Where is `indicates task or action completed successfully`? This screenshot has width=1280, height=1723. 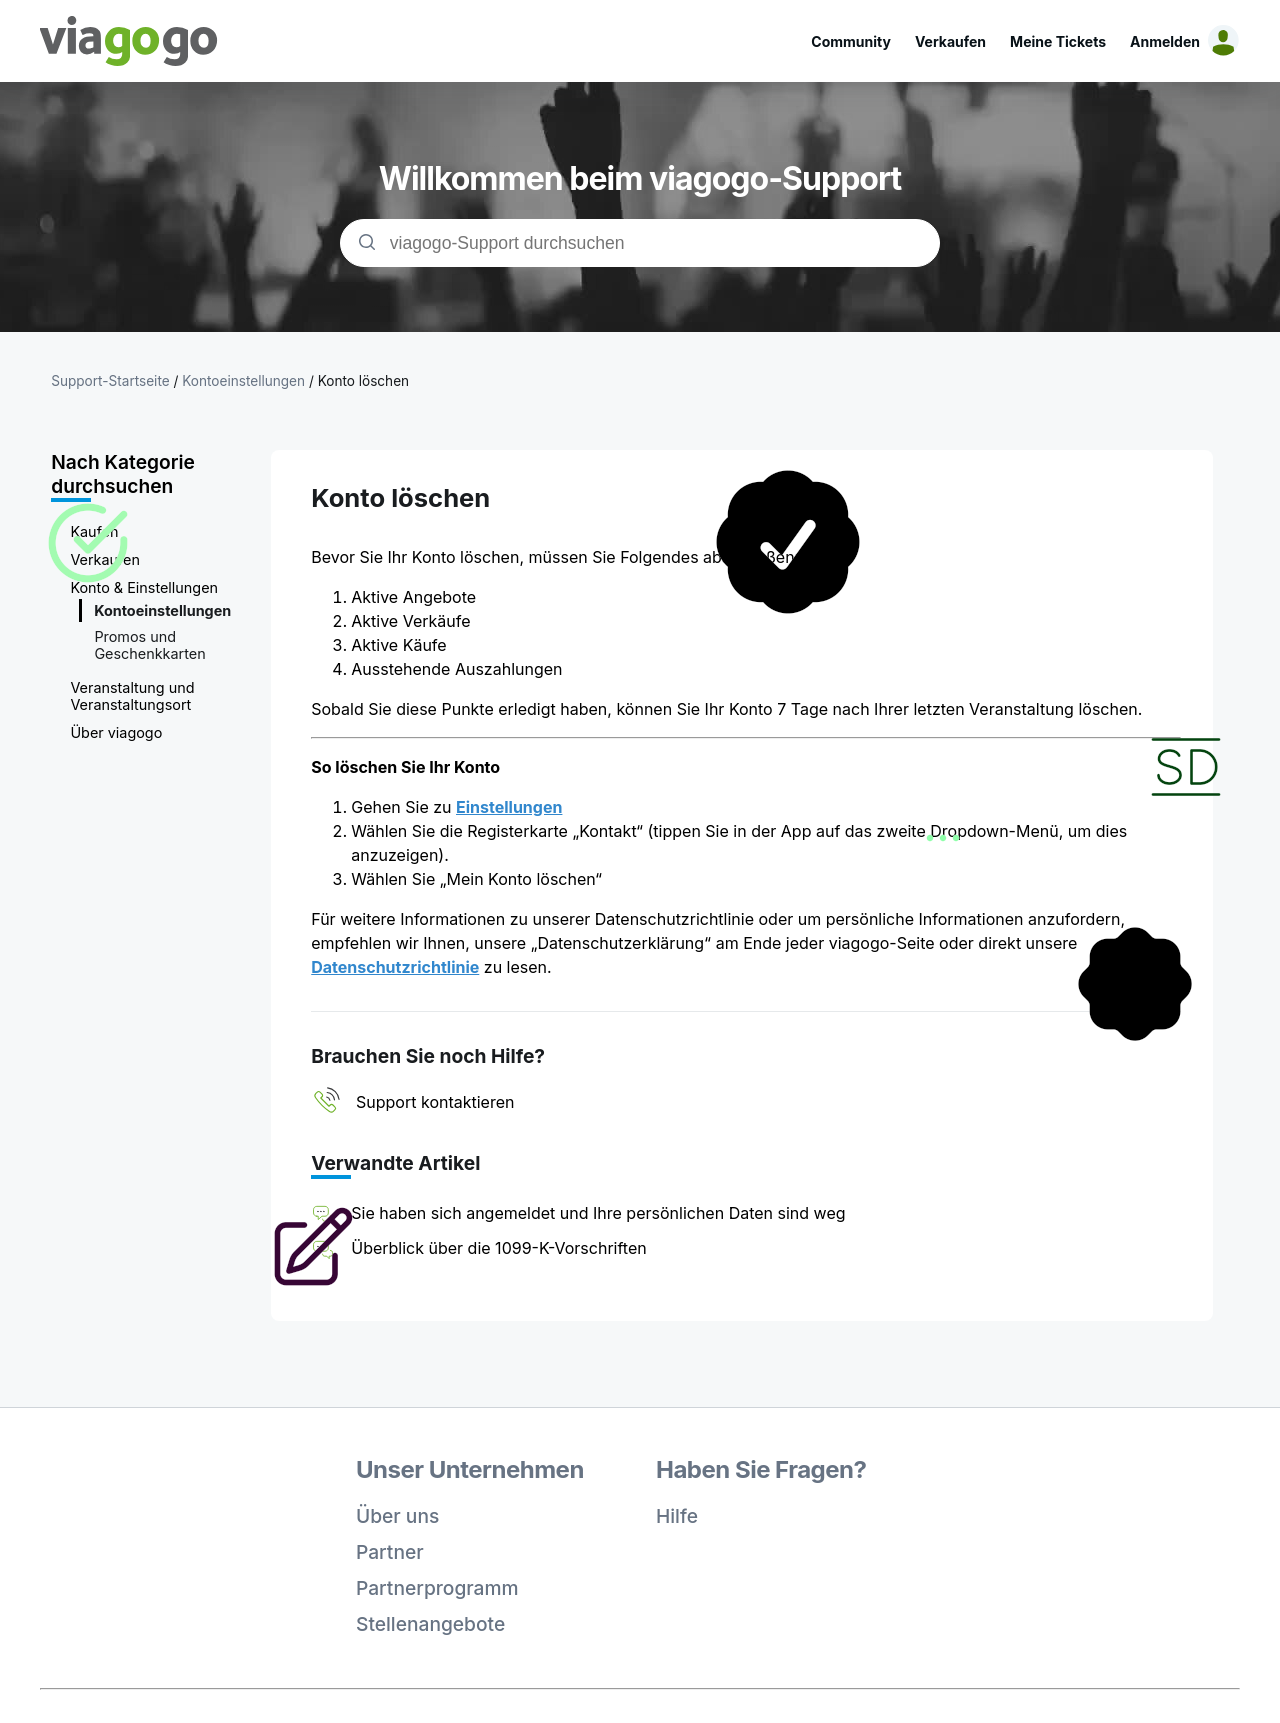 indicates task or action completed successfully is located at coordinates (88, 543).